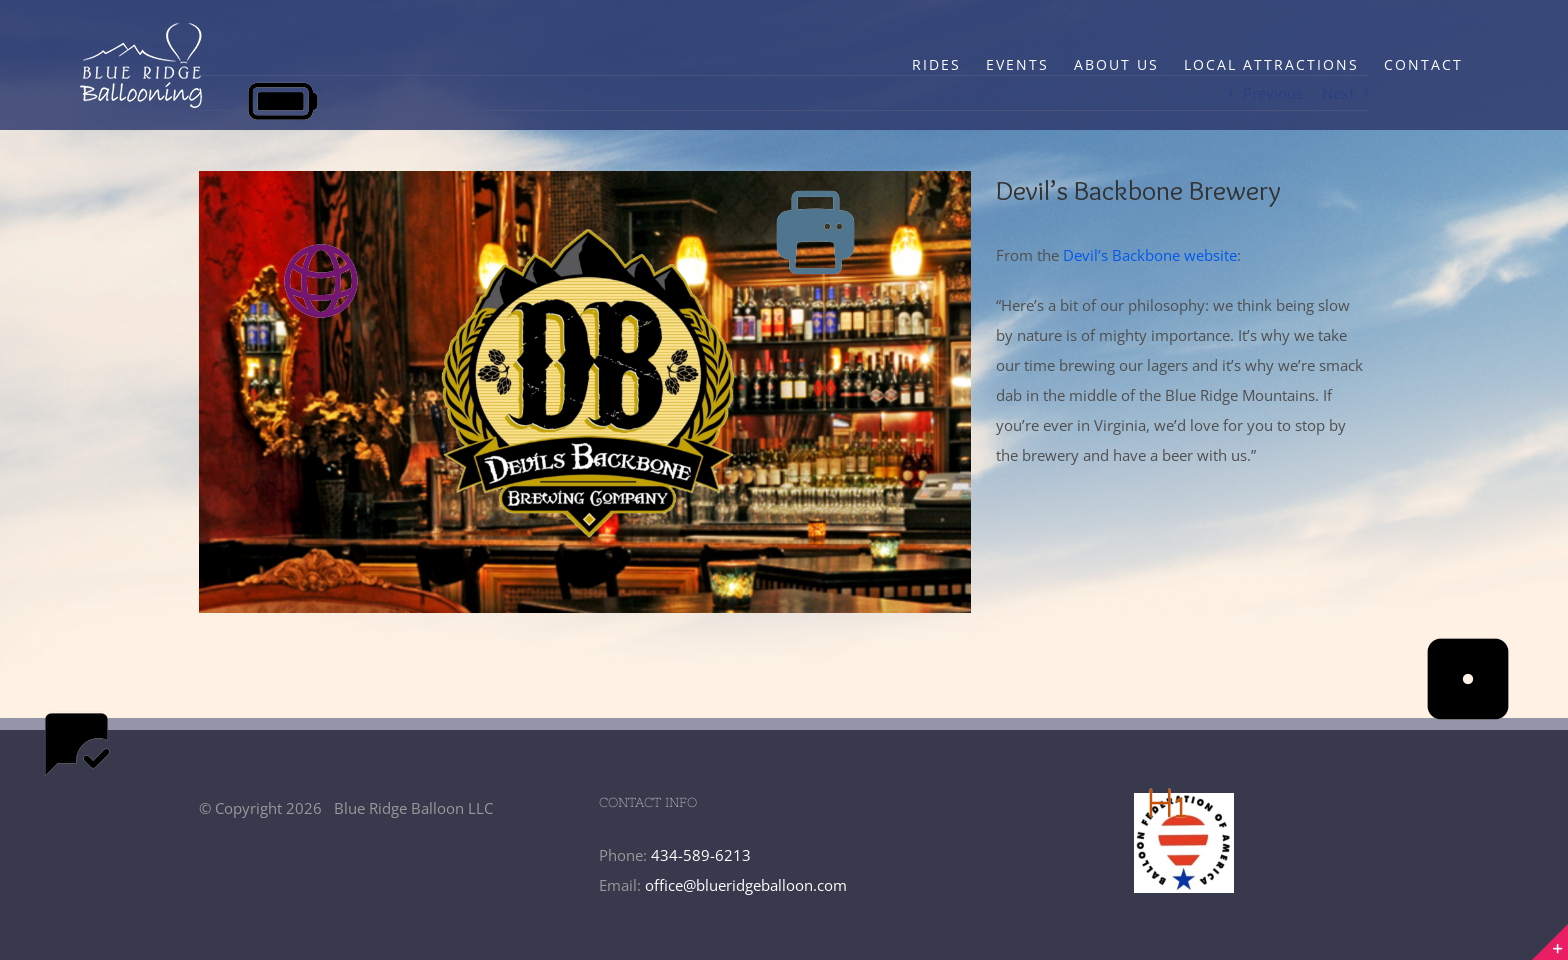  Describe the element at coordinates (283, 99) in the screenshot. I see `indicates full battery charge` at that location.